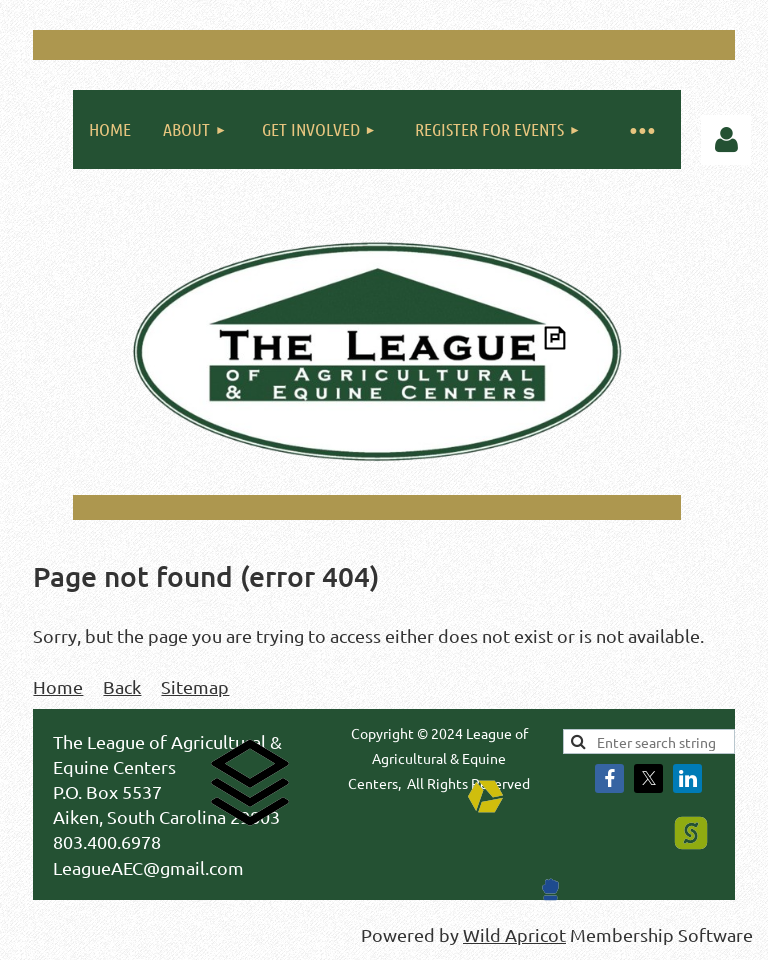 The image size is (768, 960). Describe the element at coordinates (555, 338) in the screenshot. I see `open a PowerPoint presentation file` at that location.